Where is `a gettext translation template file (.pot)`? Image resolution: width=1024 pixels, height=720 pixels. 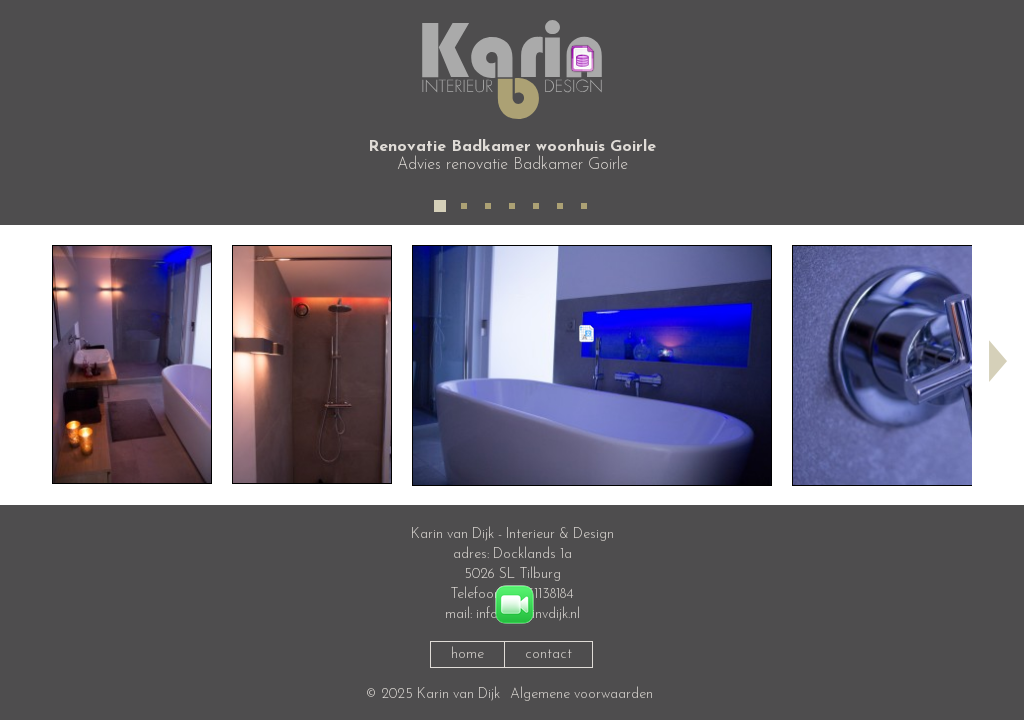 a gettext translation template file (.pot) is located at coordinates (586, 333).